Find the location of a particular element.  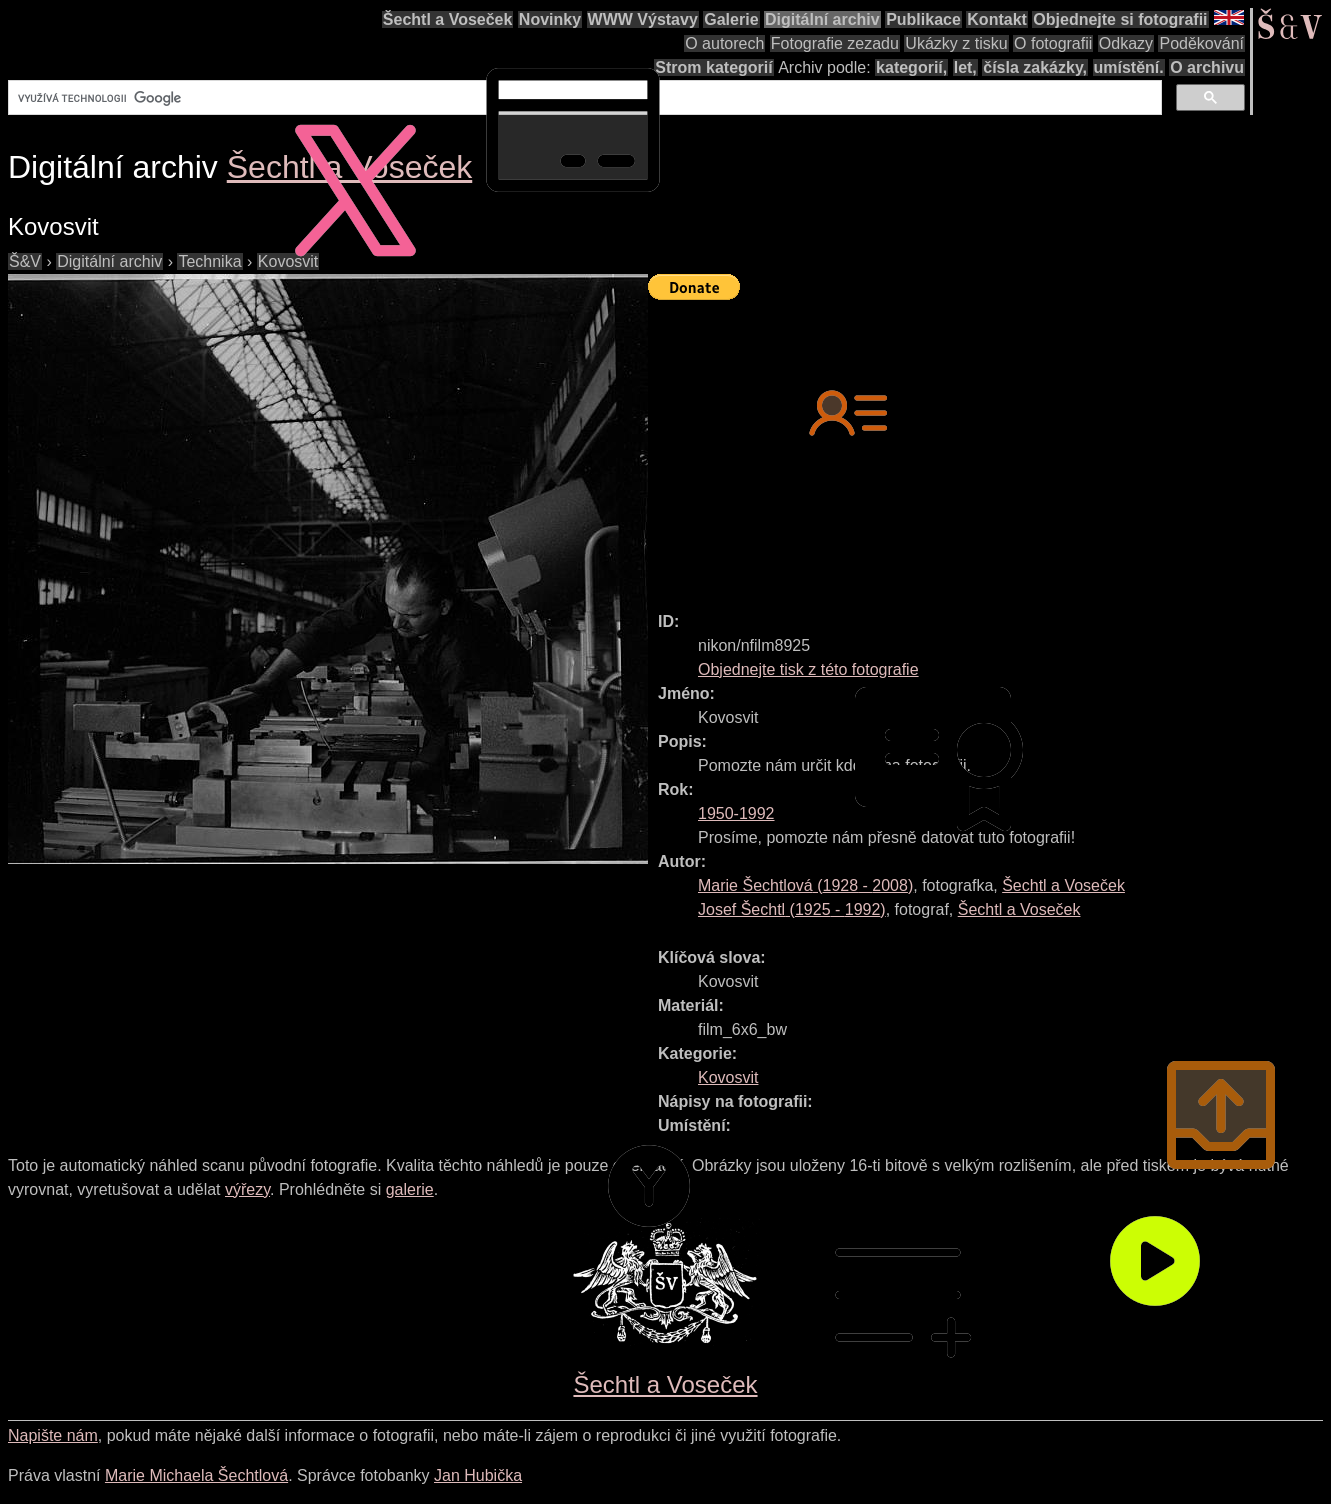

share to X (formerly Twitter) is located at coordinates (355, 190).